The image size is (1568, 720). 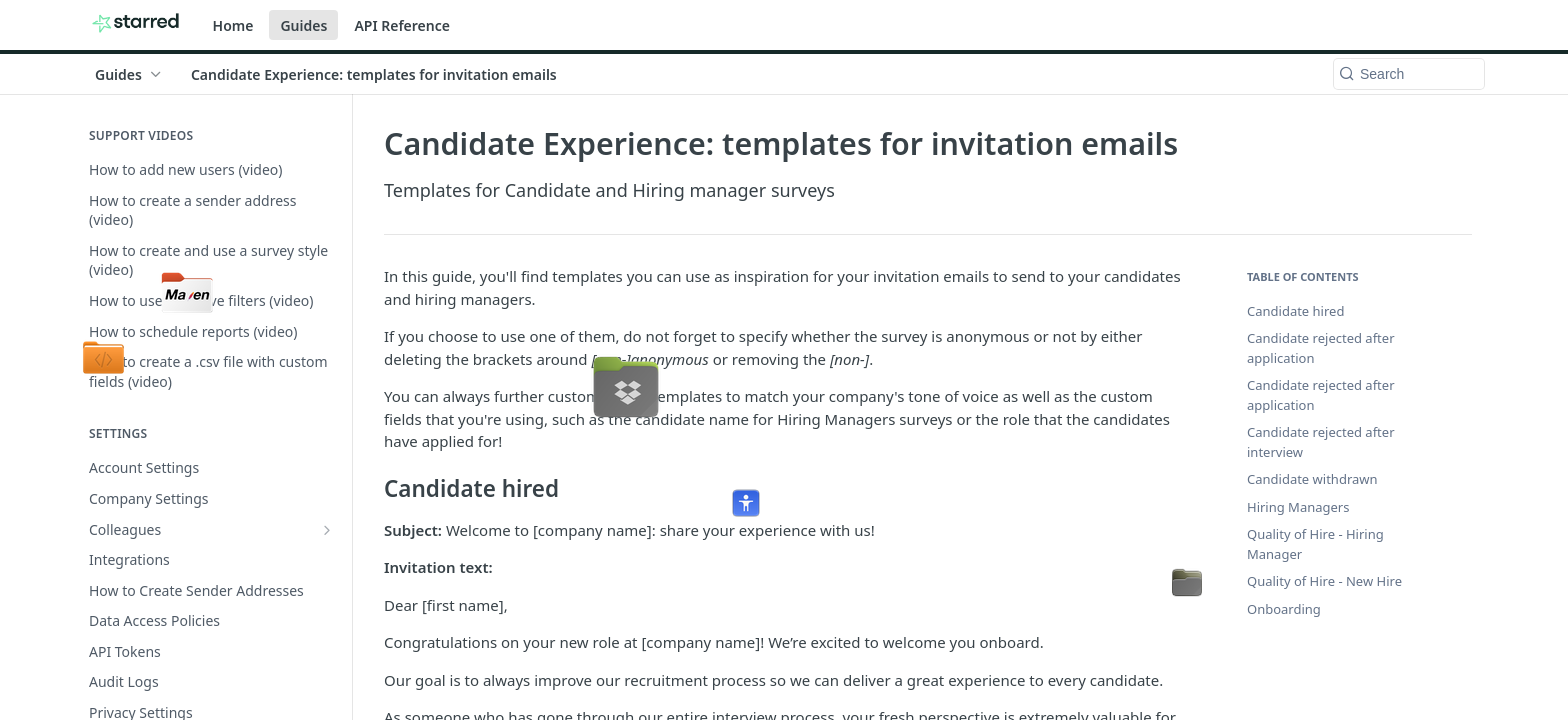 I want to click on open accessibility settings, so click(x=746, y=503).